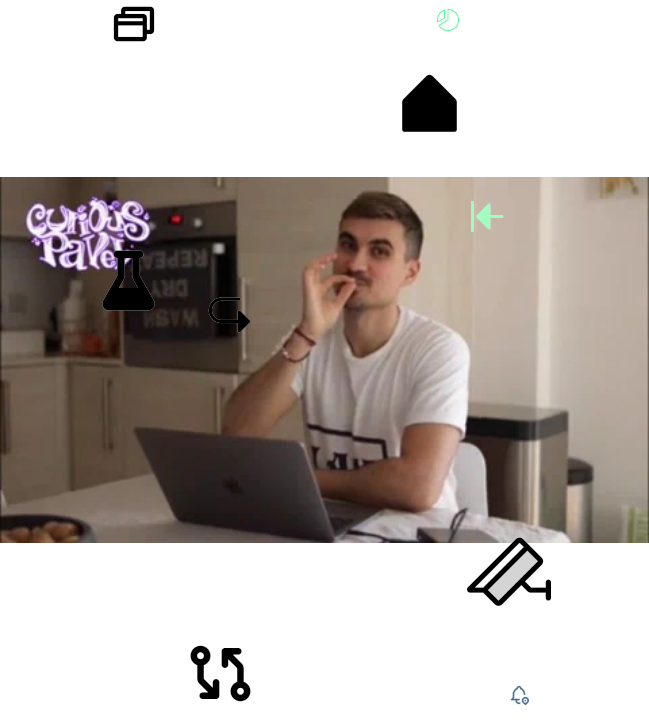 Image resolution: width=649 pixels, height=720 pixels. What do you see at coordinates (519, 695) in the screenshot?
I see `pin a notification to keep it visible` at bounding box center [519, 695].